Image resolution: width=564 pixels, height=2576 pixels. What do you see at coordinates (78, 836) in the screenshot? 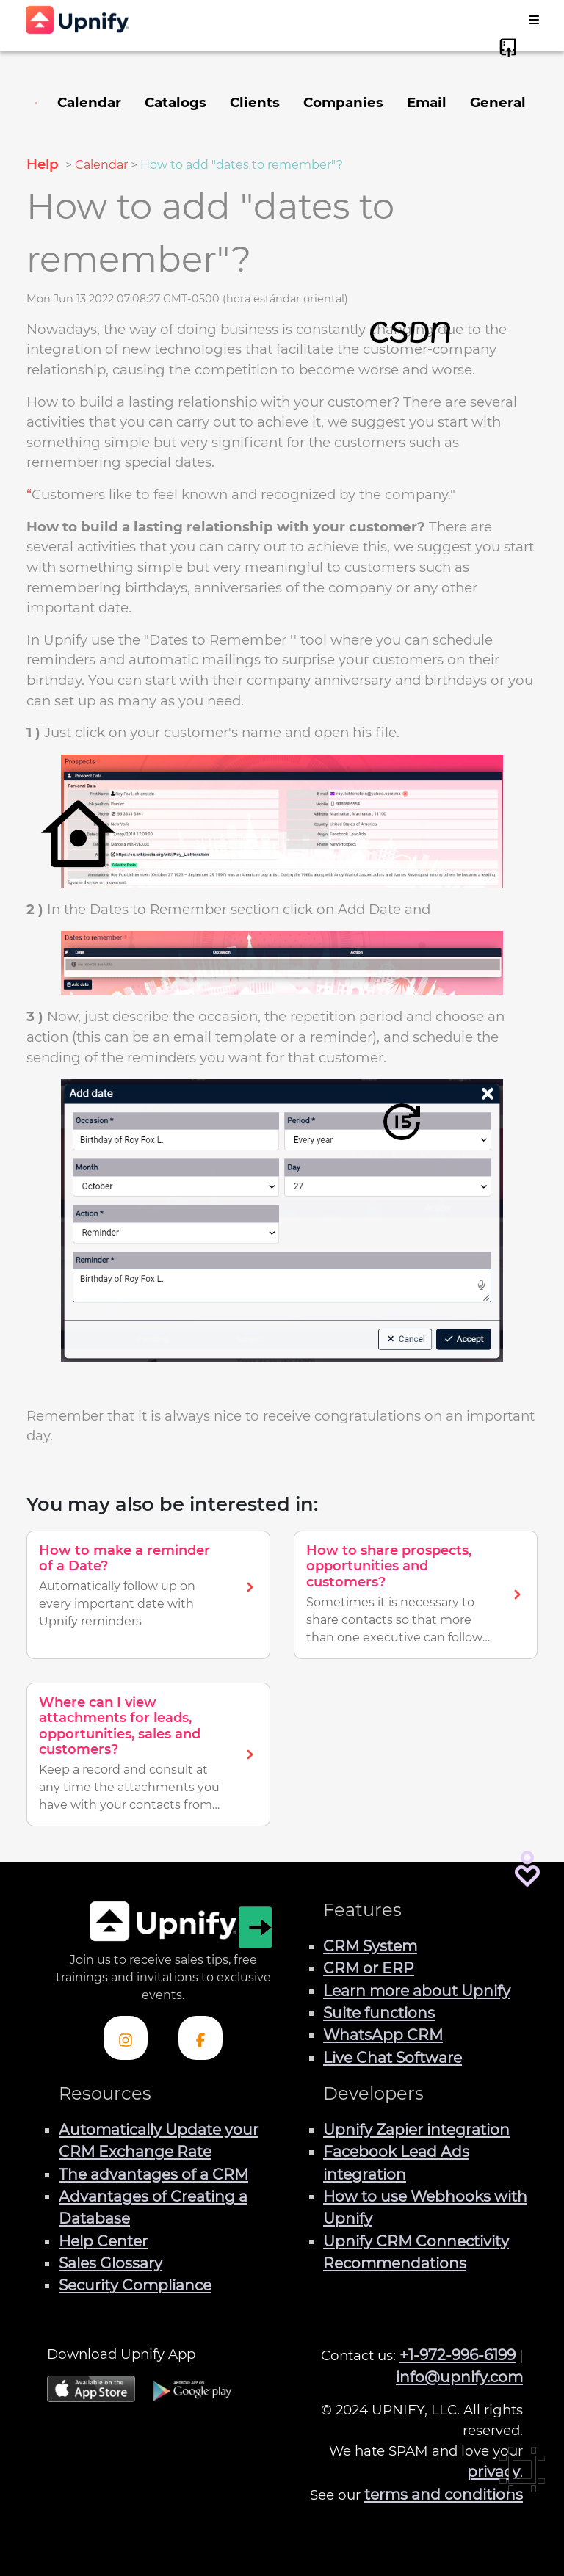
I see `navigate to home screen` at bounding box center [78, 836].